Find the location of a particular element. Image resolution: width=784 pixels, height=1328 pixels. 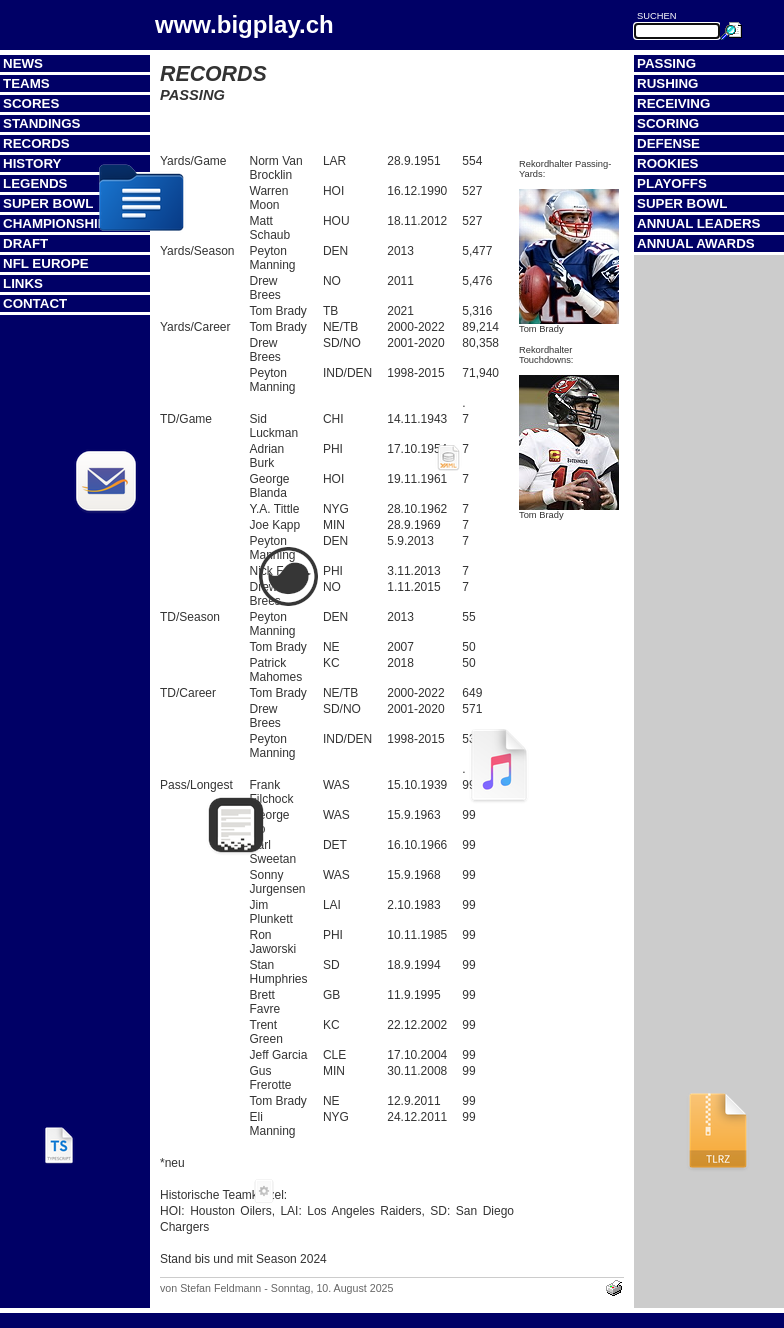

open fastmail email app is located at coordinates (106, 481).